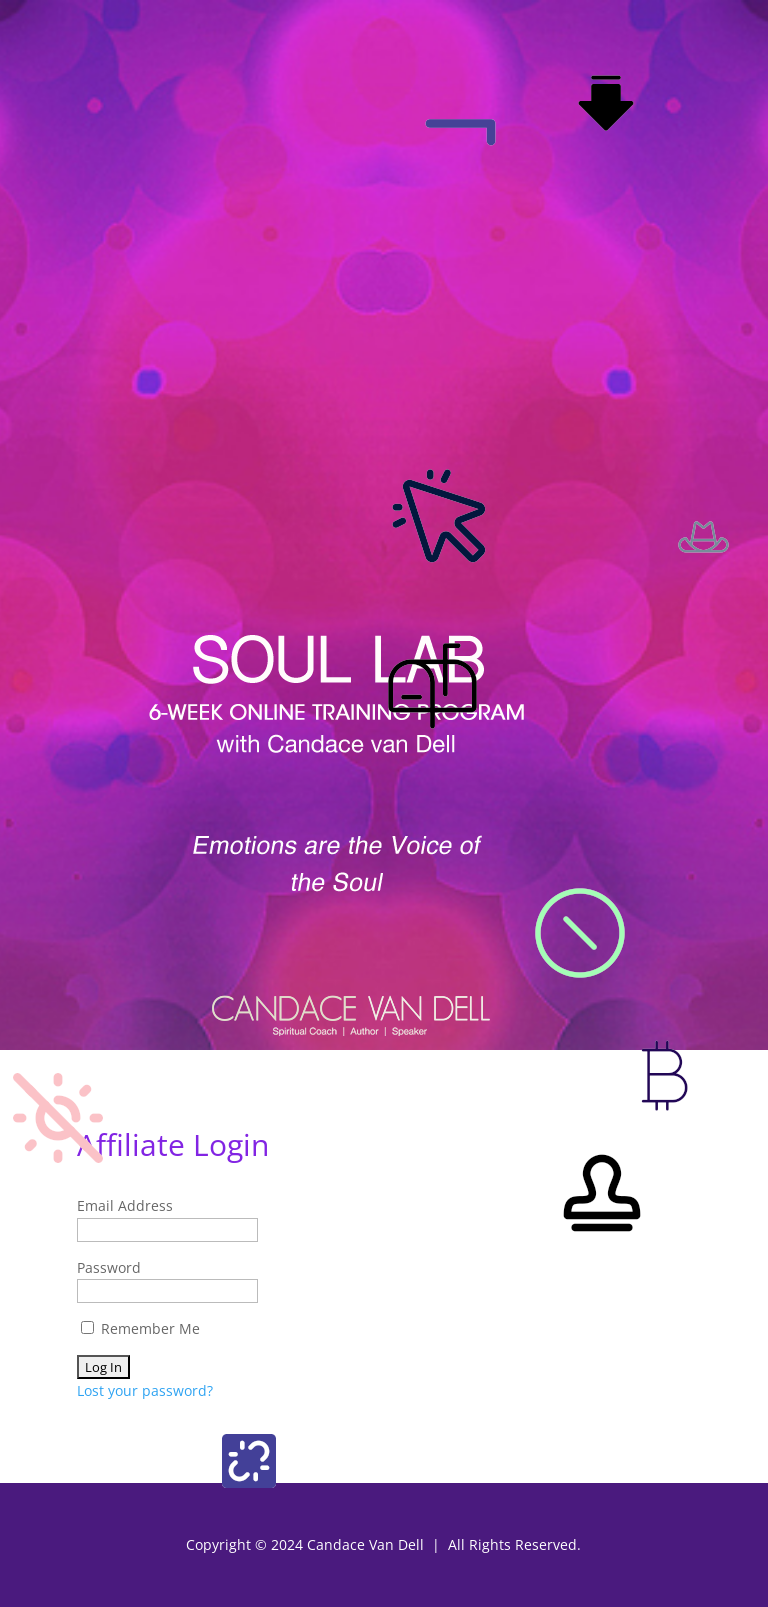 The width and height of the screenshot is (768, 1607). Describe the element at coordinates (249, 1461) in the screenshot. I see `disconnect or unlink a connected account` at that location.